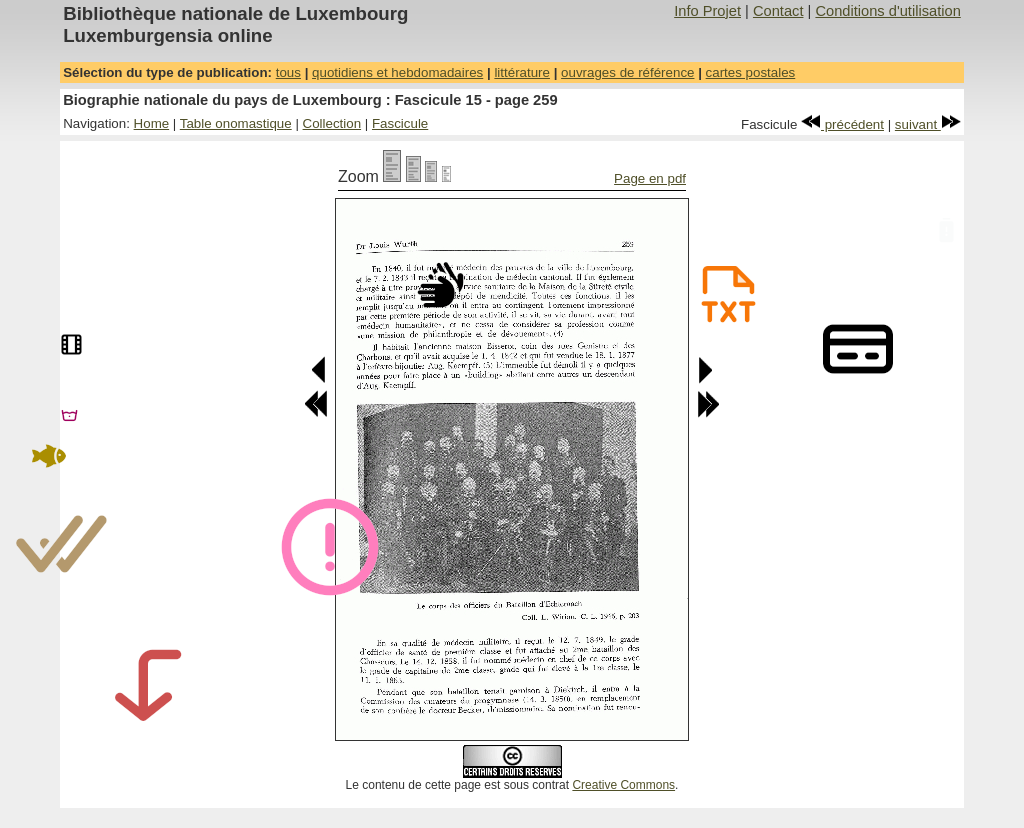 The image size is (1024, 828). Describe the element at coordinates (148, 683) in the screenshot. I see `go back and down in navigation` at that location.